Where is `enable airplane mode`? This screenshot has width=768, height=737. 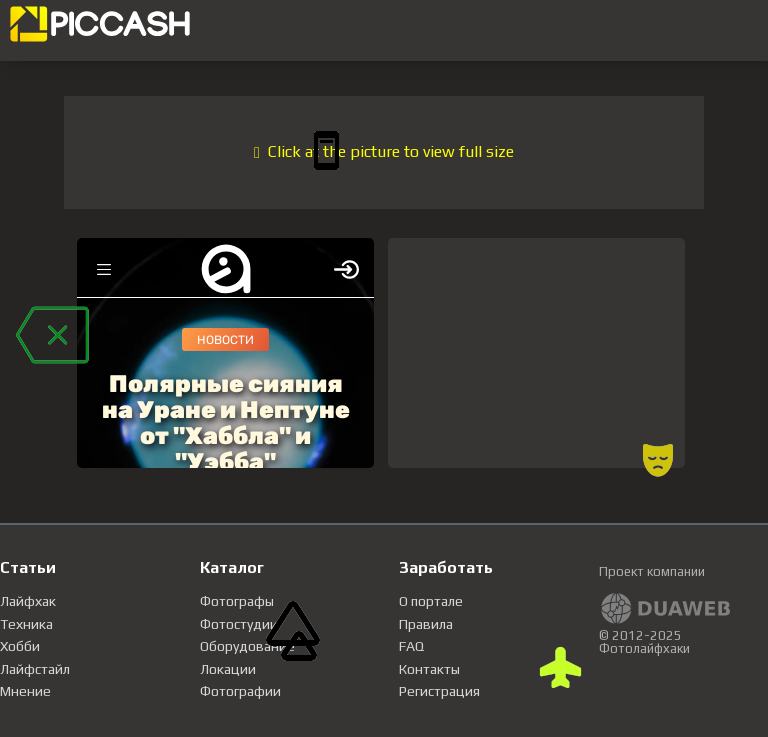 enable airplane mode is located at coordinates (560, 667).